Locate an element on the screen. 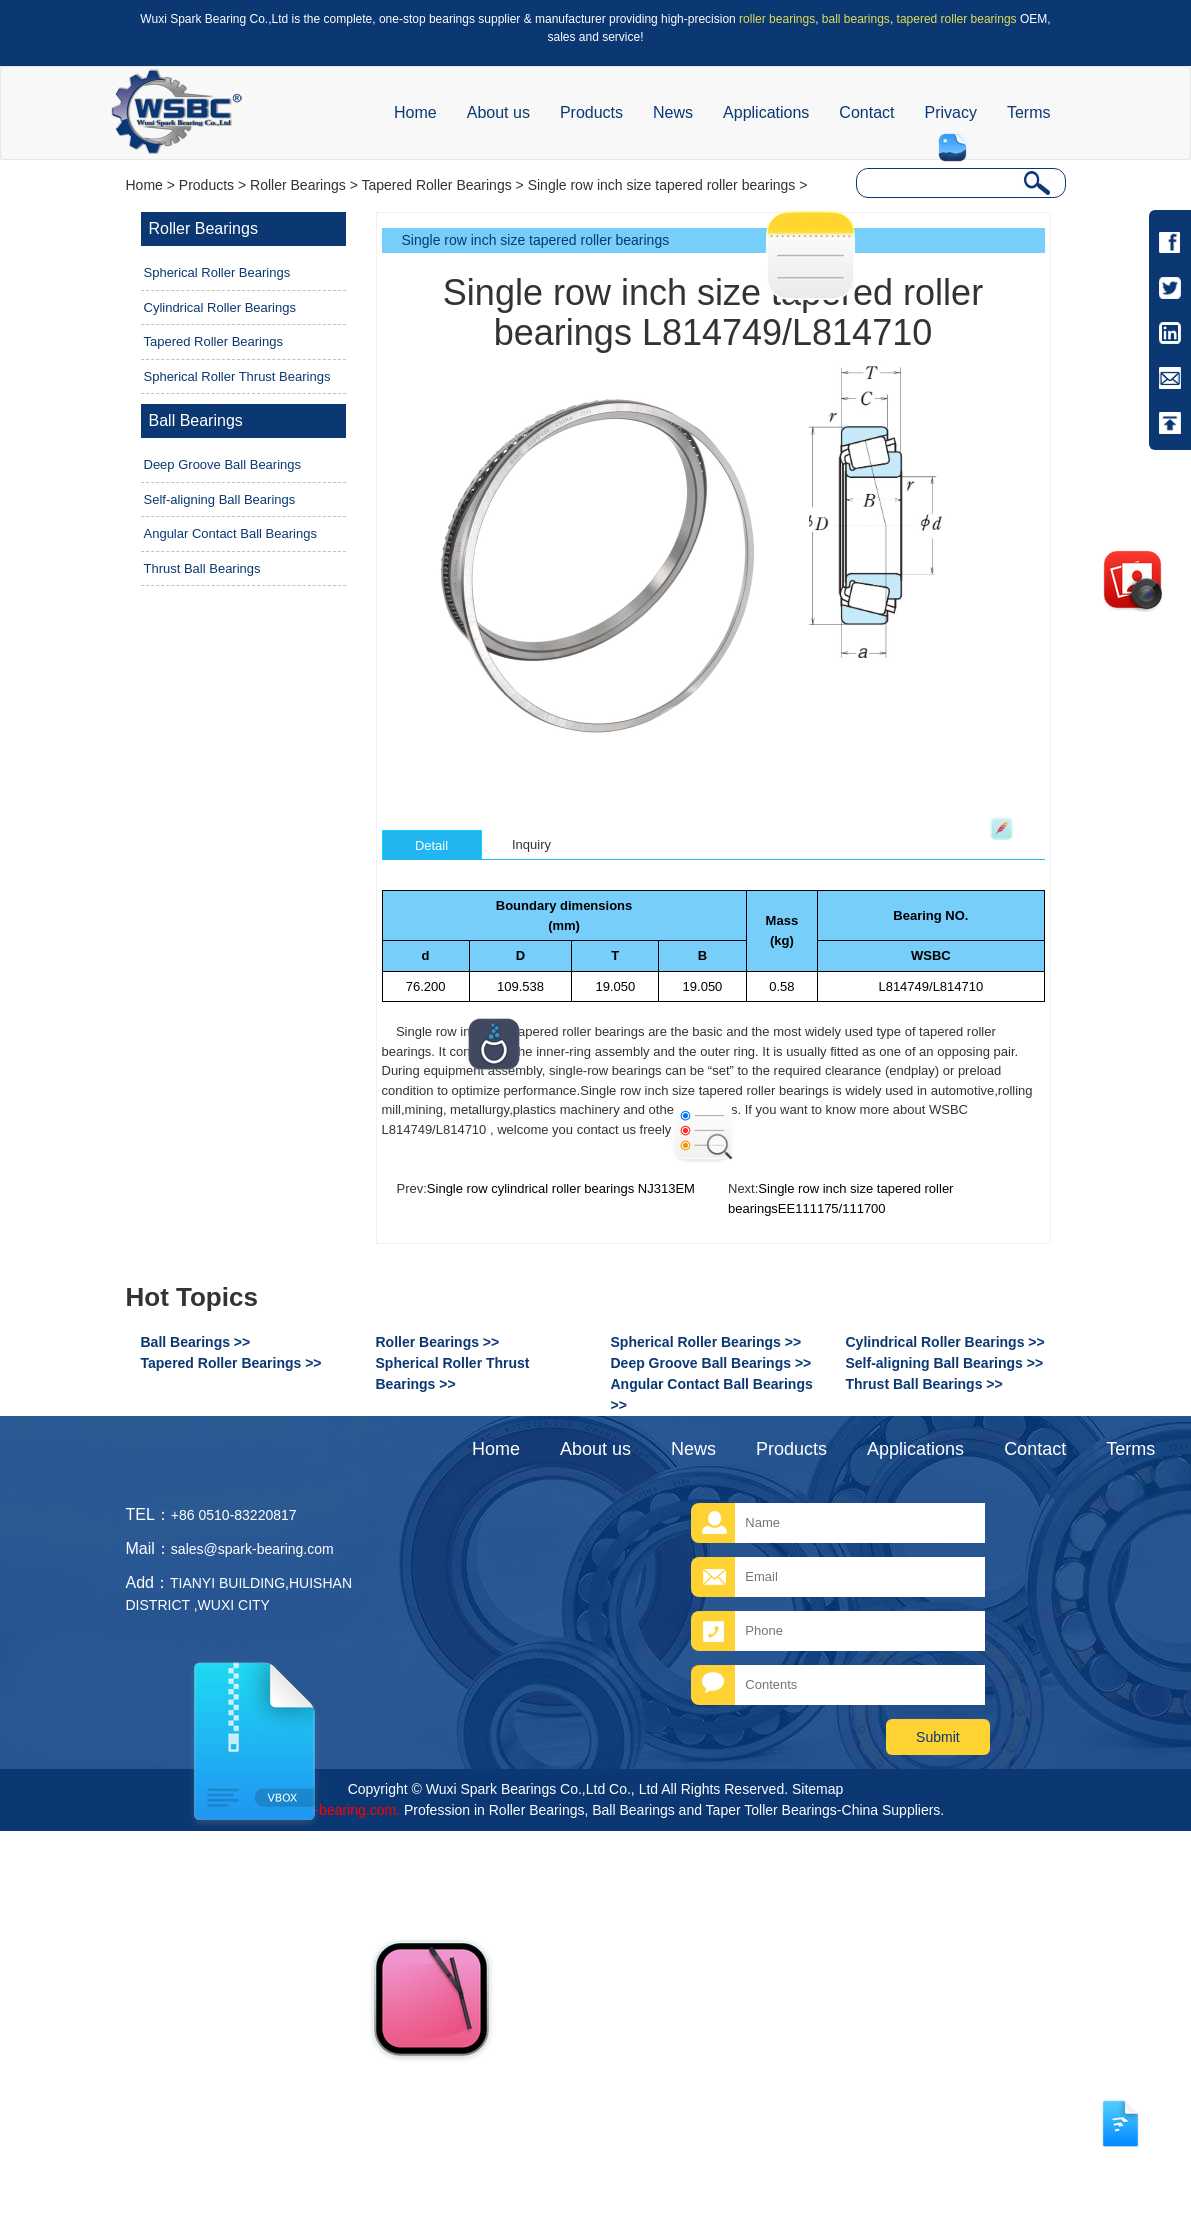  open mageia linux distribution app is located at coordinates (494, 1044).